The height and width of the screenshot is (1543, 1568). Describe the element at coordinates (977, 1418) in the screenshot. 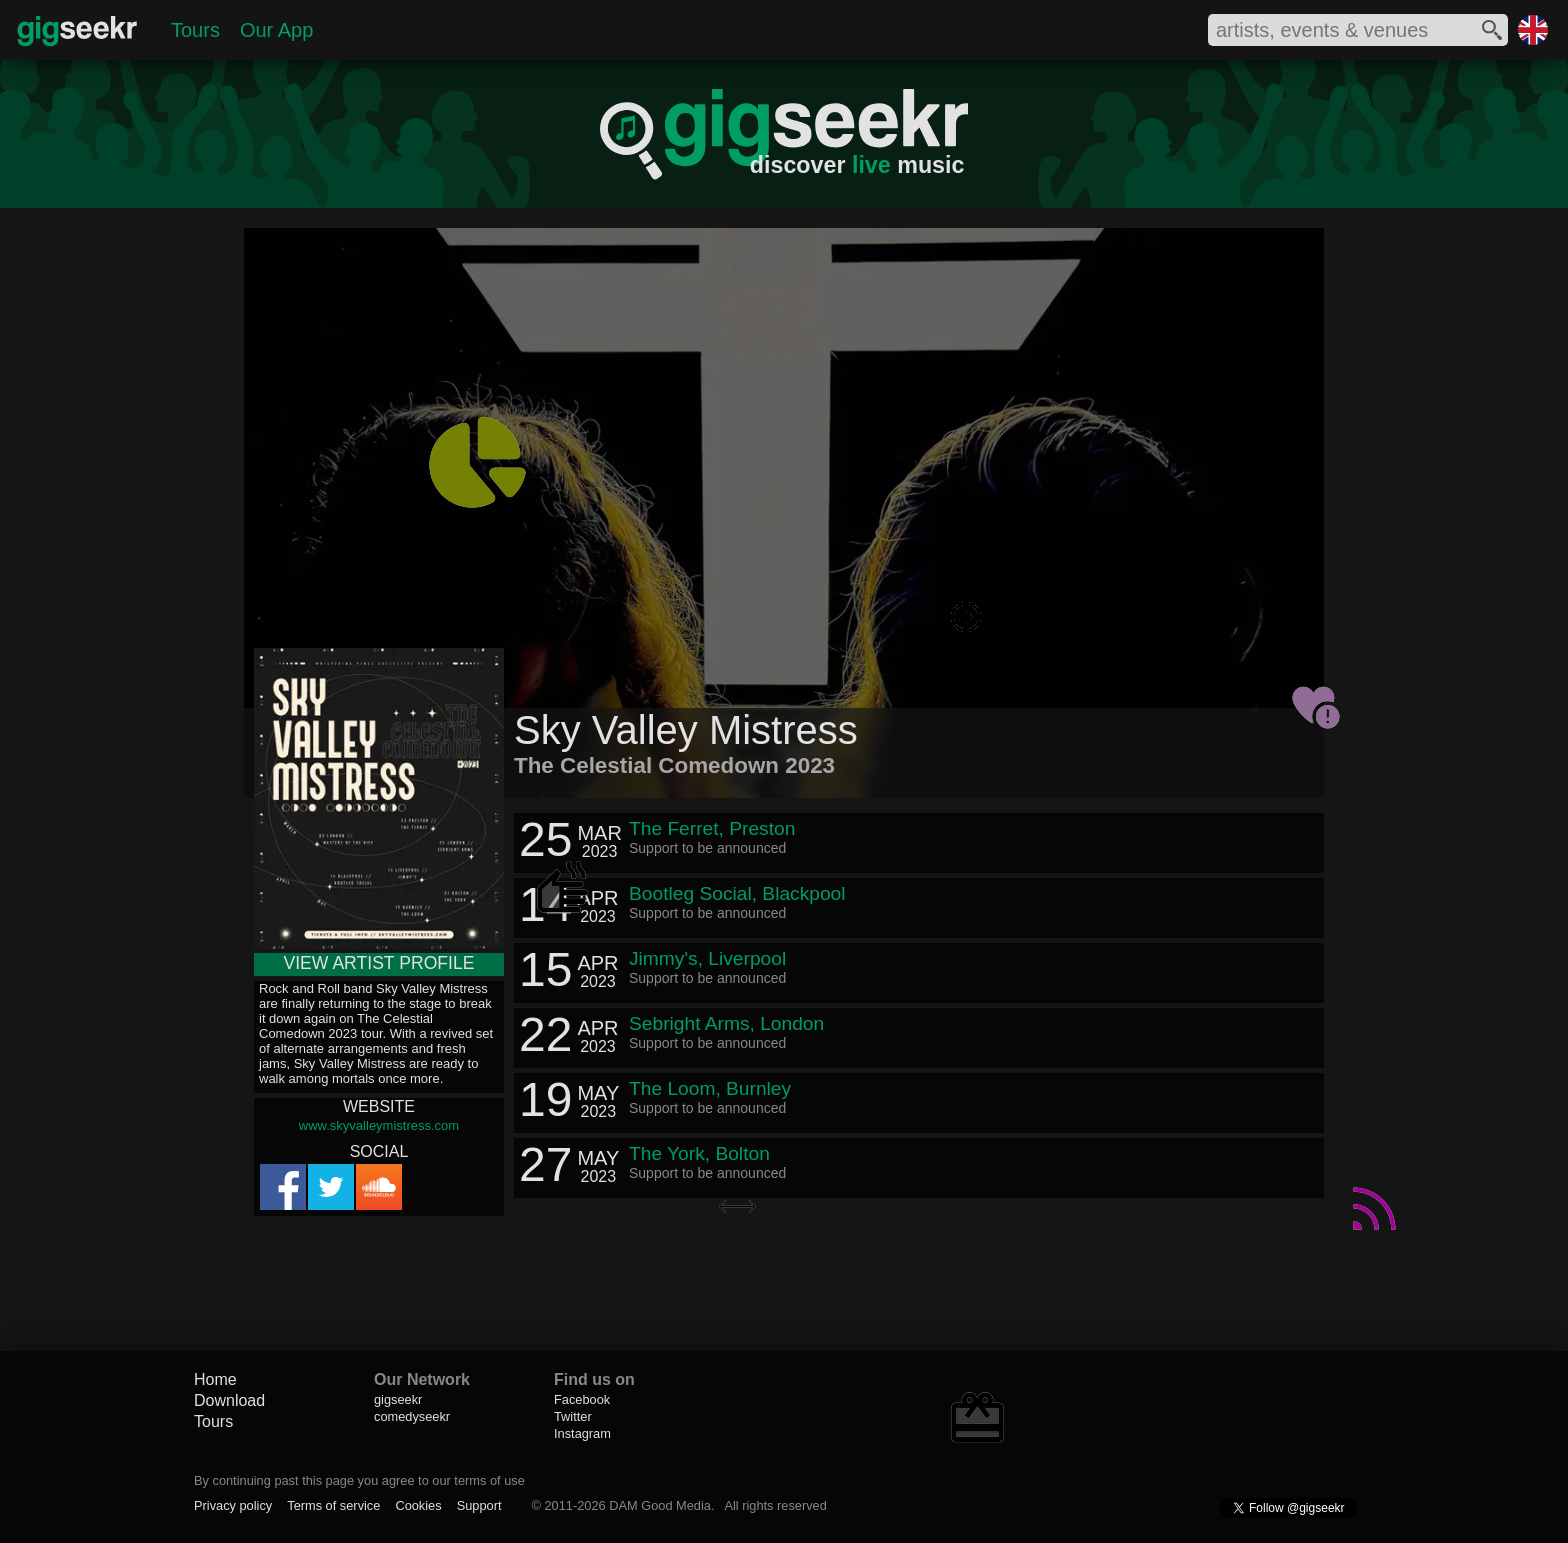

I see `view or redeem a gift card` at that location.